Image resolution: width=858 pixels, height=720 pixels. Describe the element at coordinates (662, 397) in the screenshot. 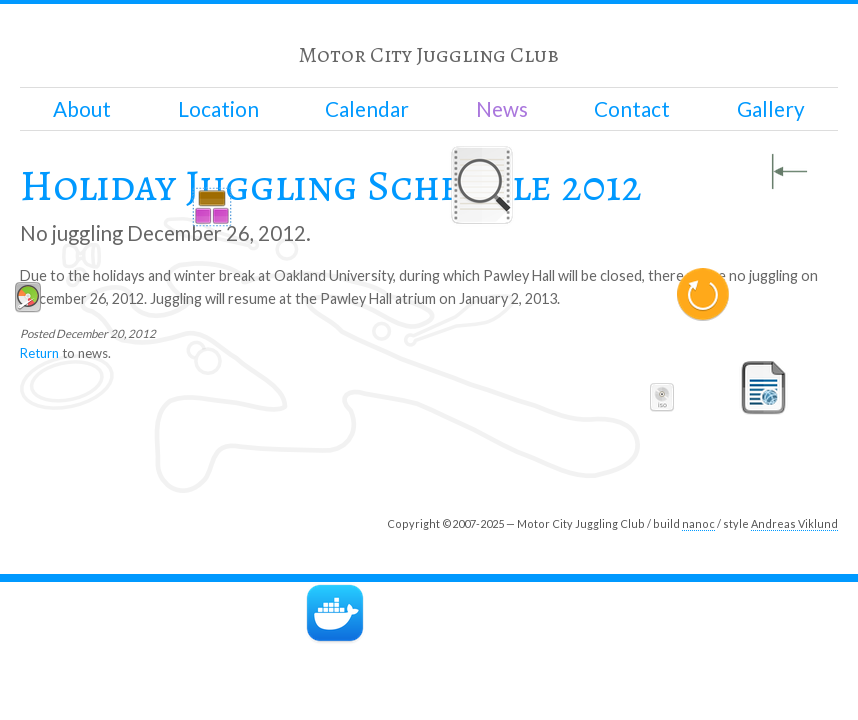

I see `a CD/DVD disc image file (.iso format)` at that location.